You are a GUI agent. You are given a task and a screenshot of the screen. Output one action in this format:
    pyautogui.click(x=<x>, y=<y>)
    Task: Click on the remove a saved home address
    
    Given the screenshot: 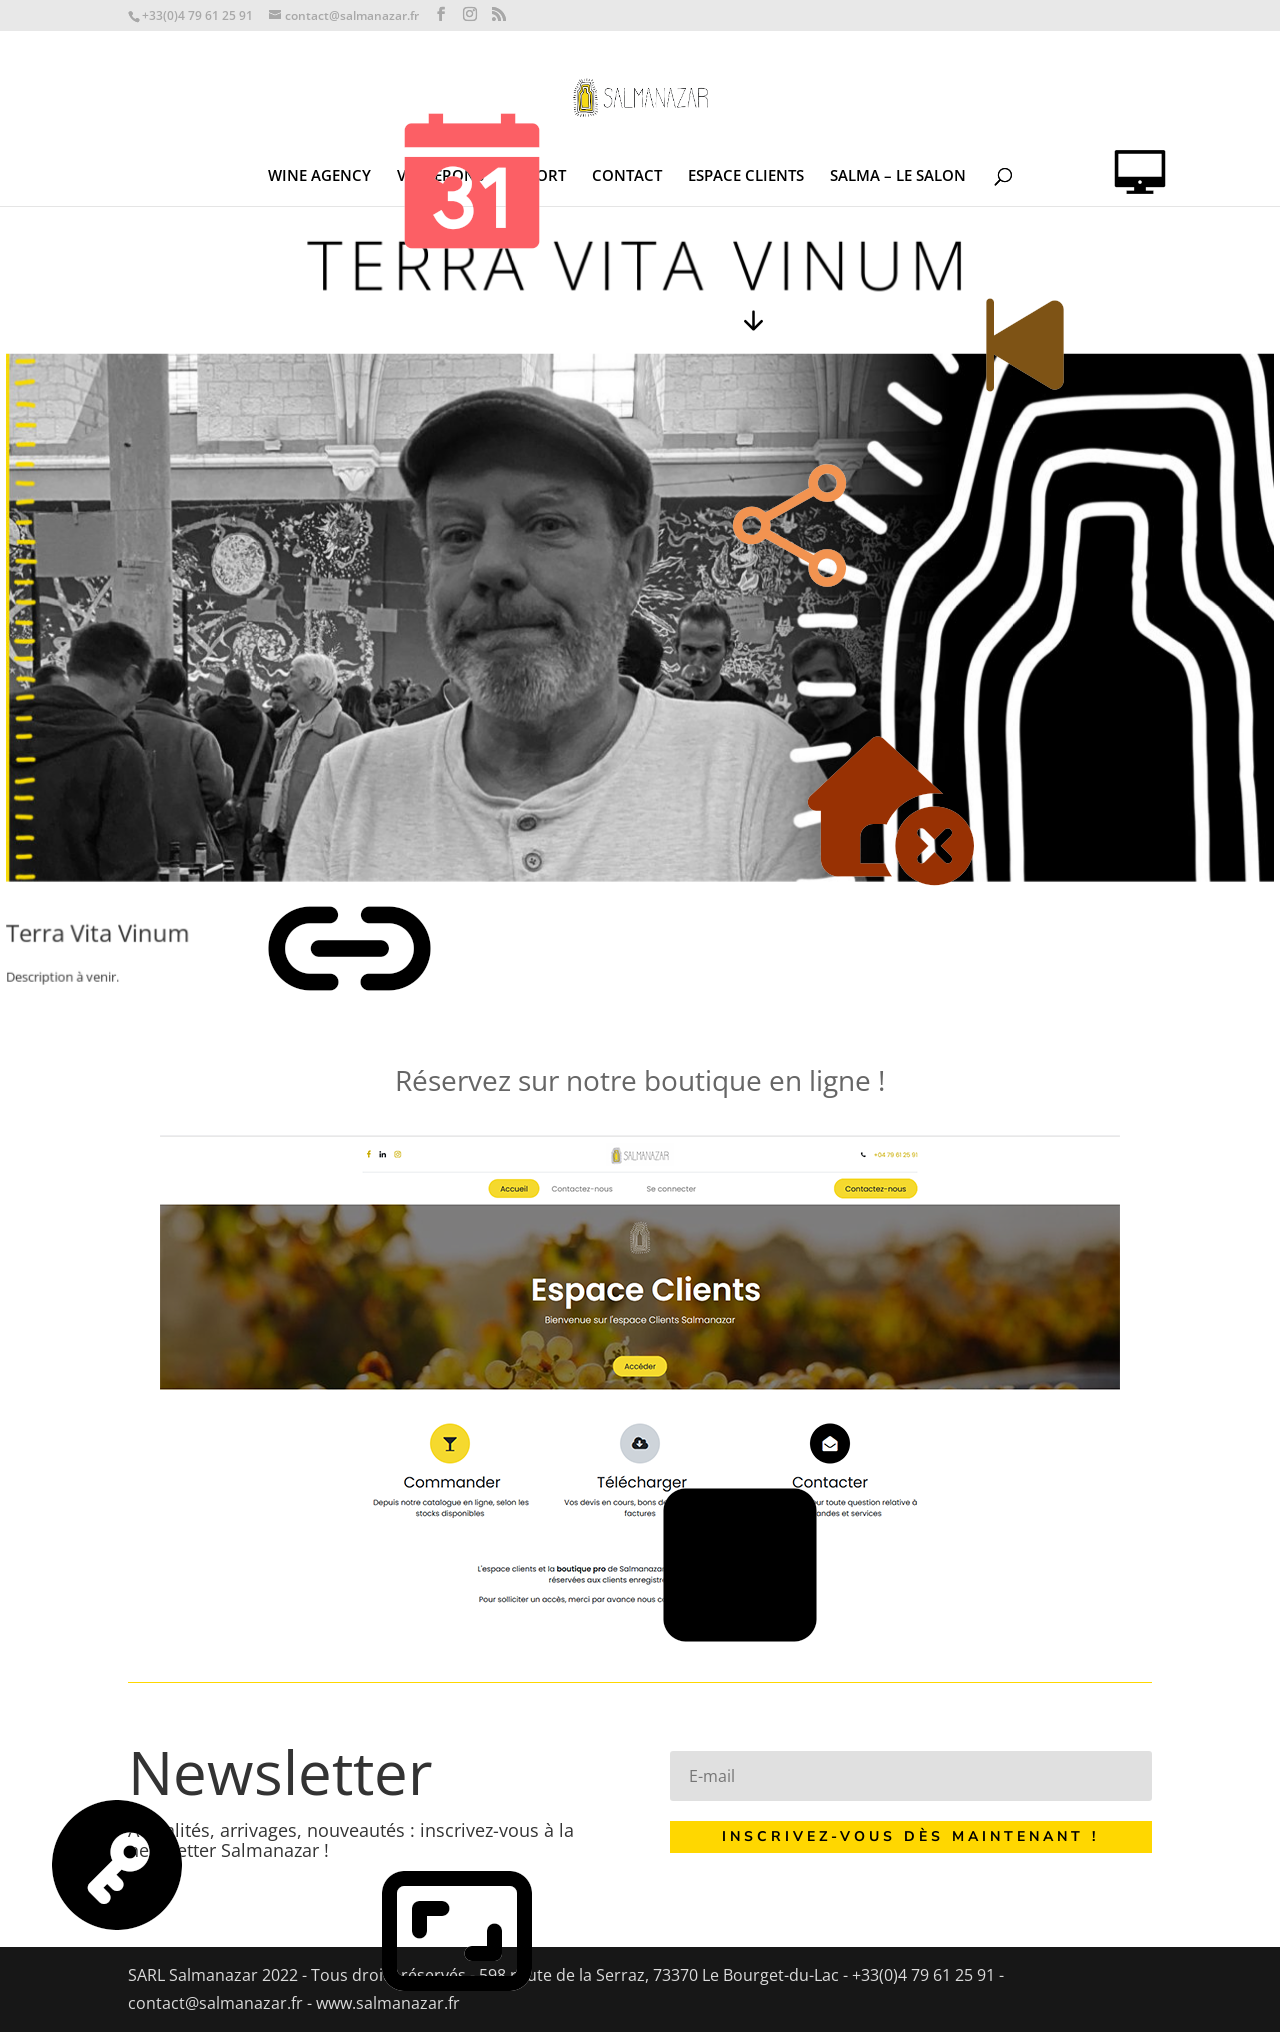 What is the action you would take?
    pyautogui.click(x=886, y=806)
    